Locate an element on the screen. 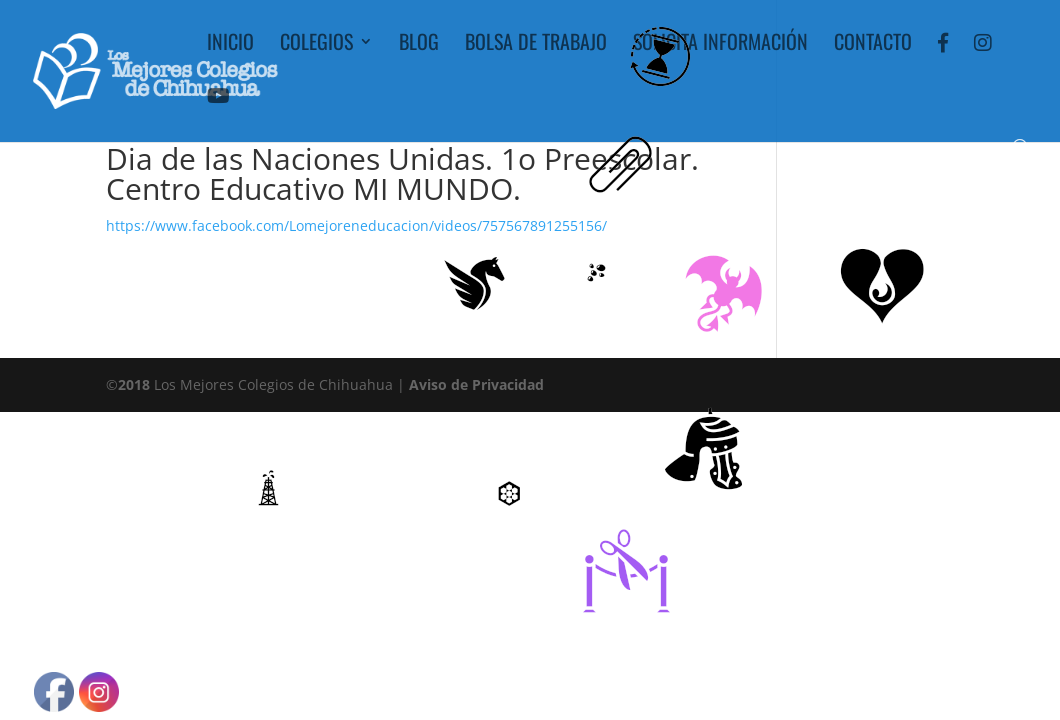 This screenshot has height=720, width=1060. mythical creature or fantasy game element is located at coordinates (474, 283).